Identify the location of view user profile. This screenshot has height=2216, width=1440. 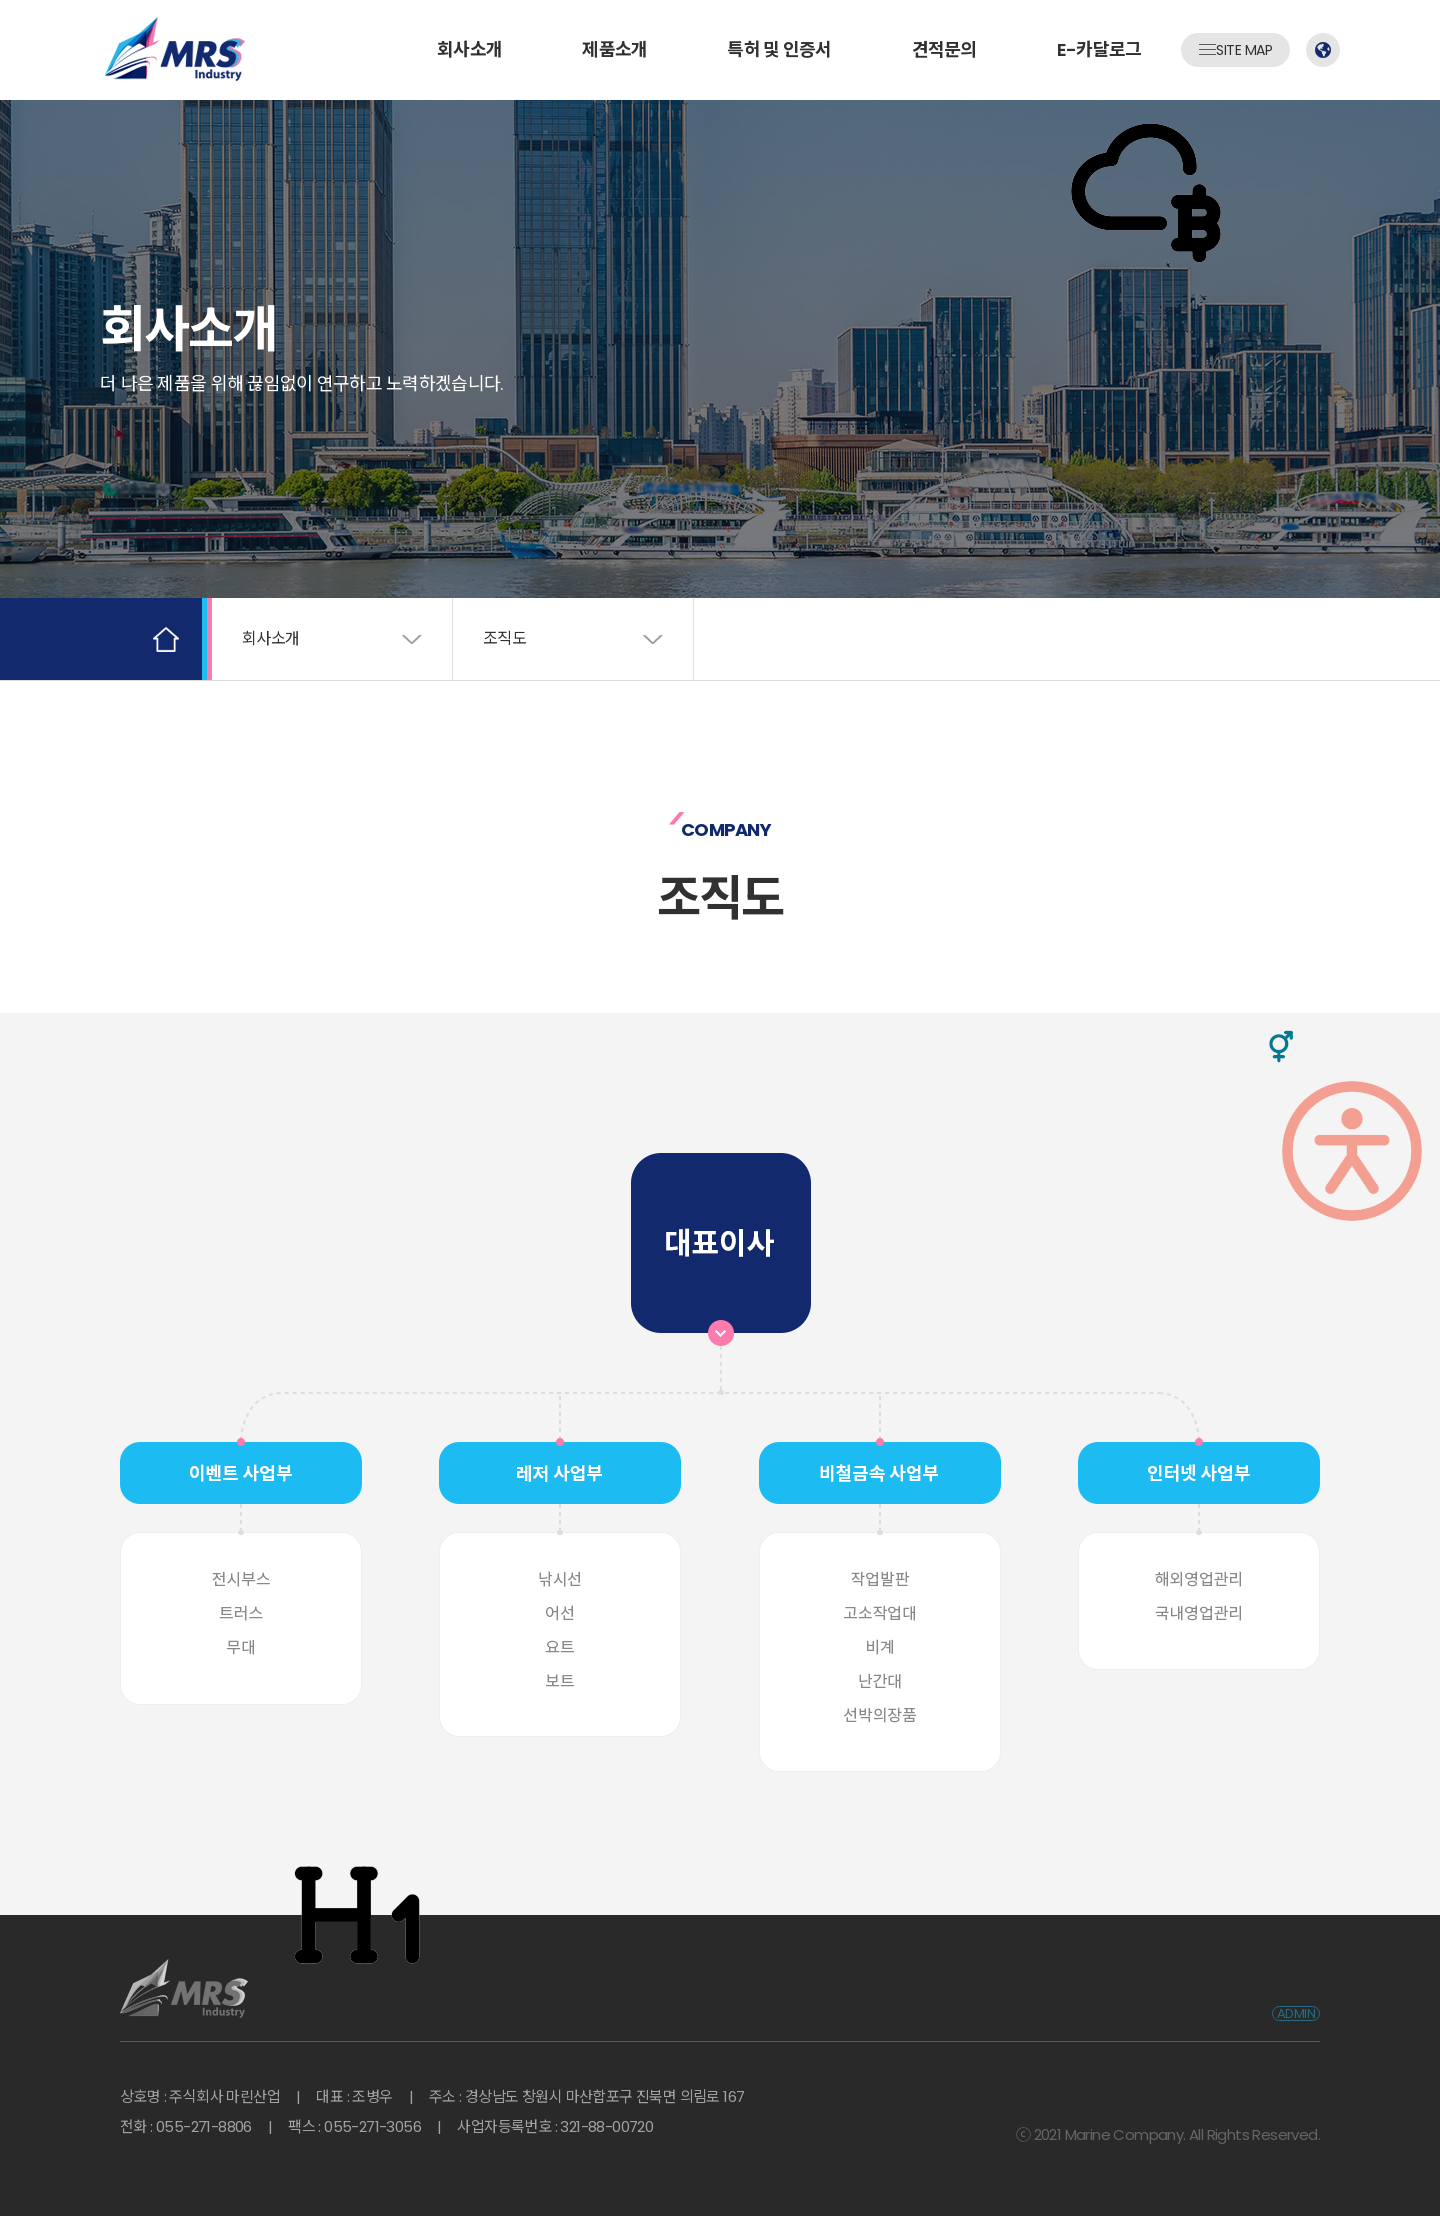
(1352, 1151).